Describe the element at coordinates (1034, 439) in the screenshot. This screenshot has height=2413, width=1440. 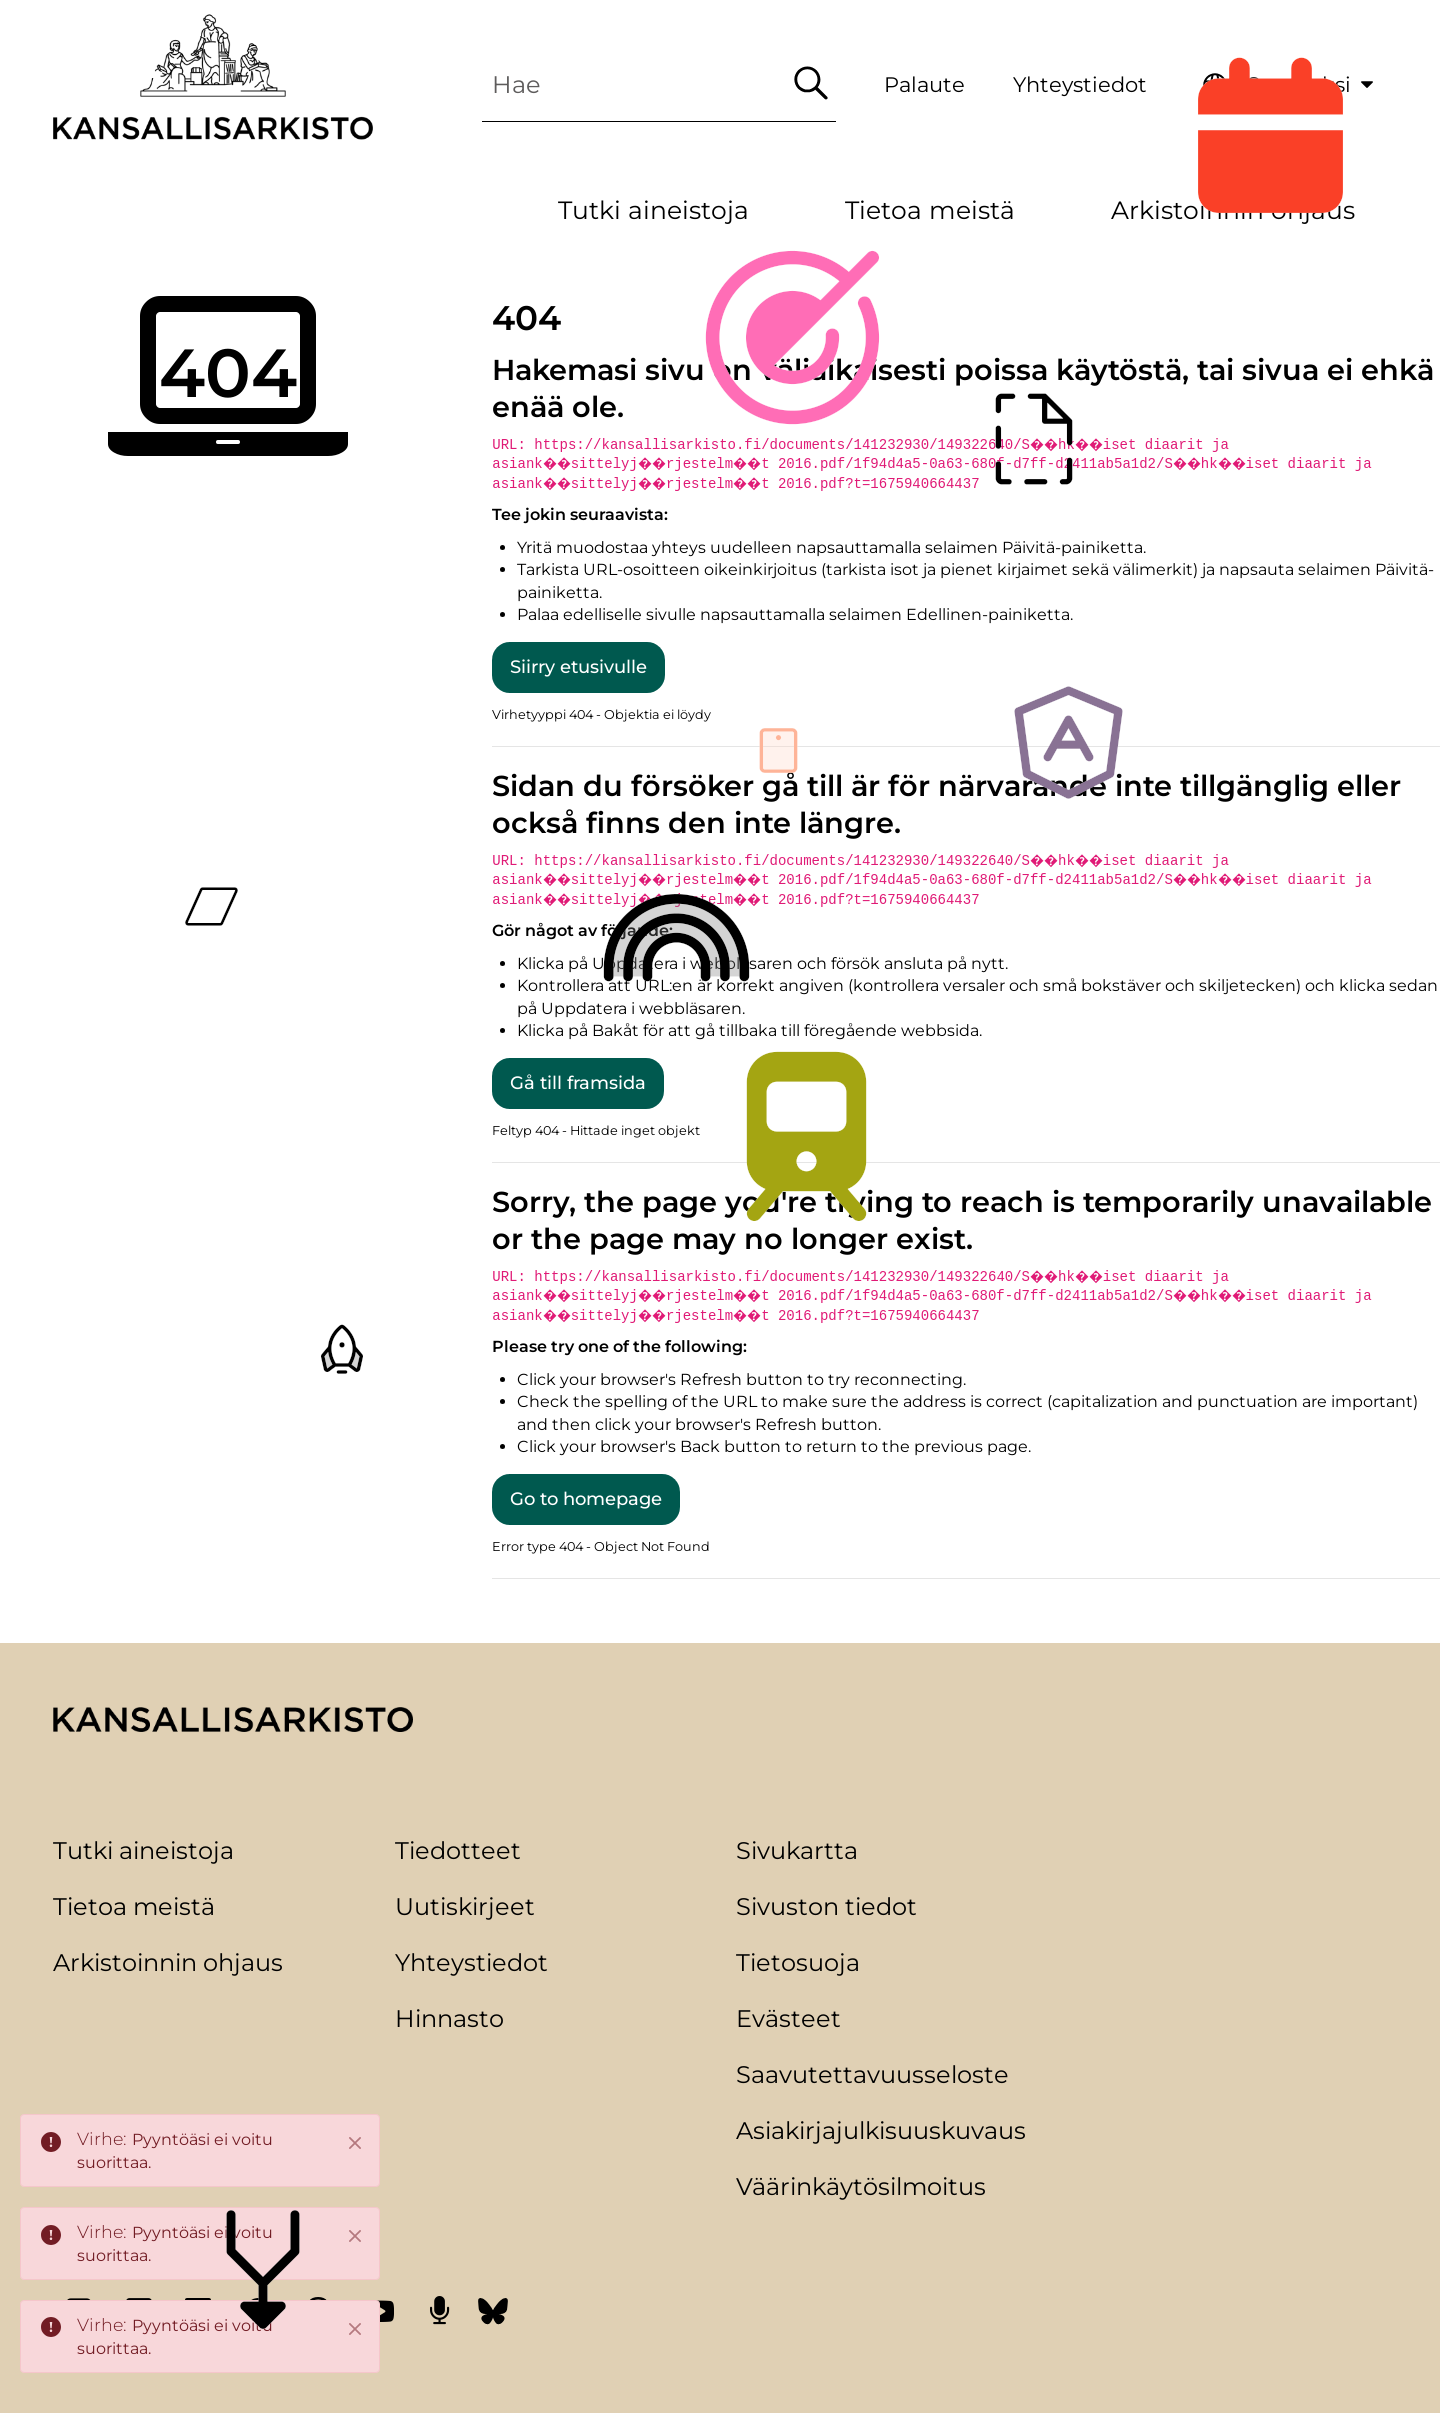
I see `a placeholder for a file not yet uploaded` at that location.